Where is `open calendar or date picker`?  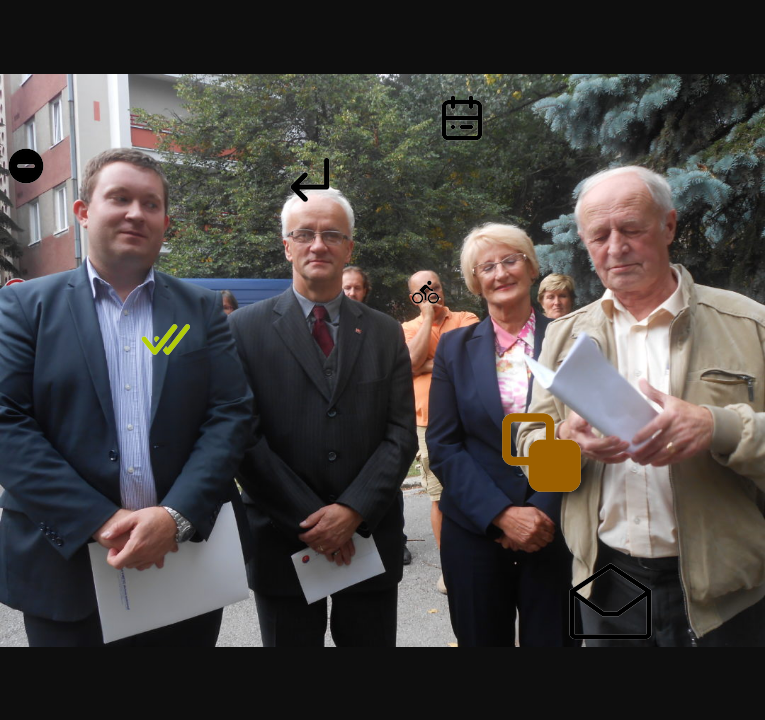 open calendar or date picker is located at coordinates (462, 118).